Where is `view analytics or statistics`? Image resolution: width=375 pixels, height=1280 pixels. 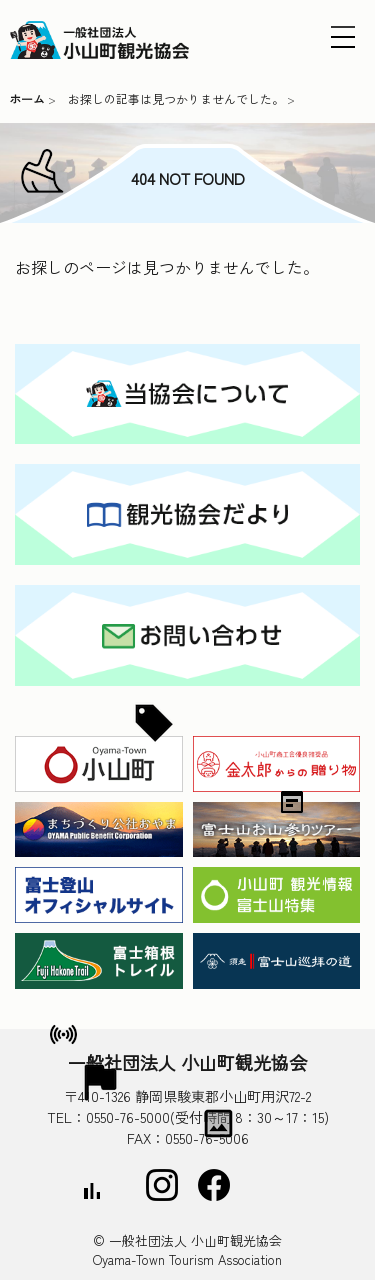 view analytics or statistics is located at coordinates (92, 1191).